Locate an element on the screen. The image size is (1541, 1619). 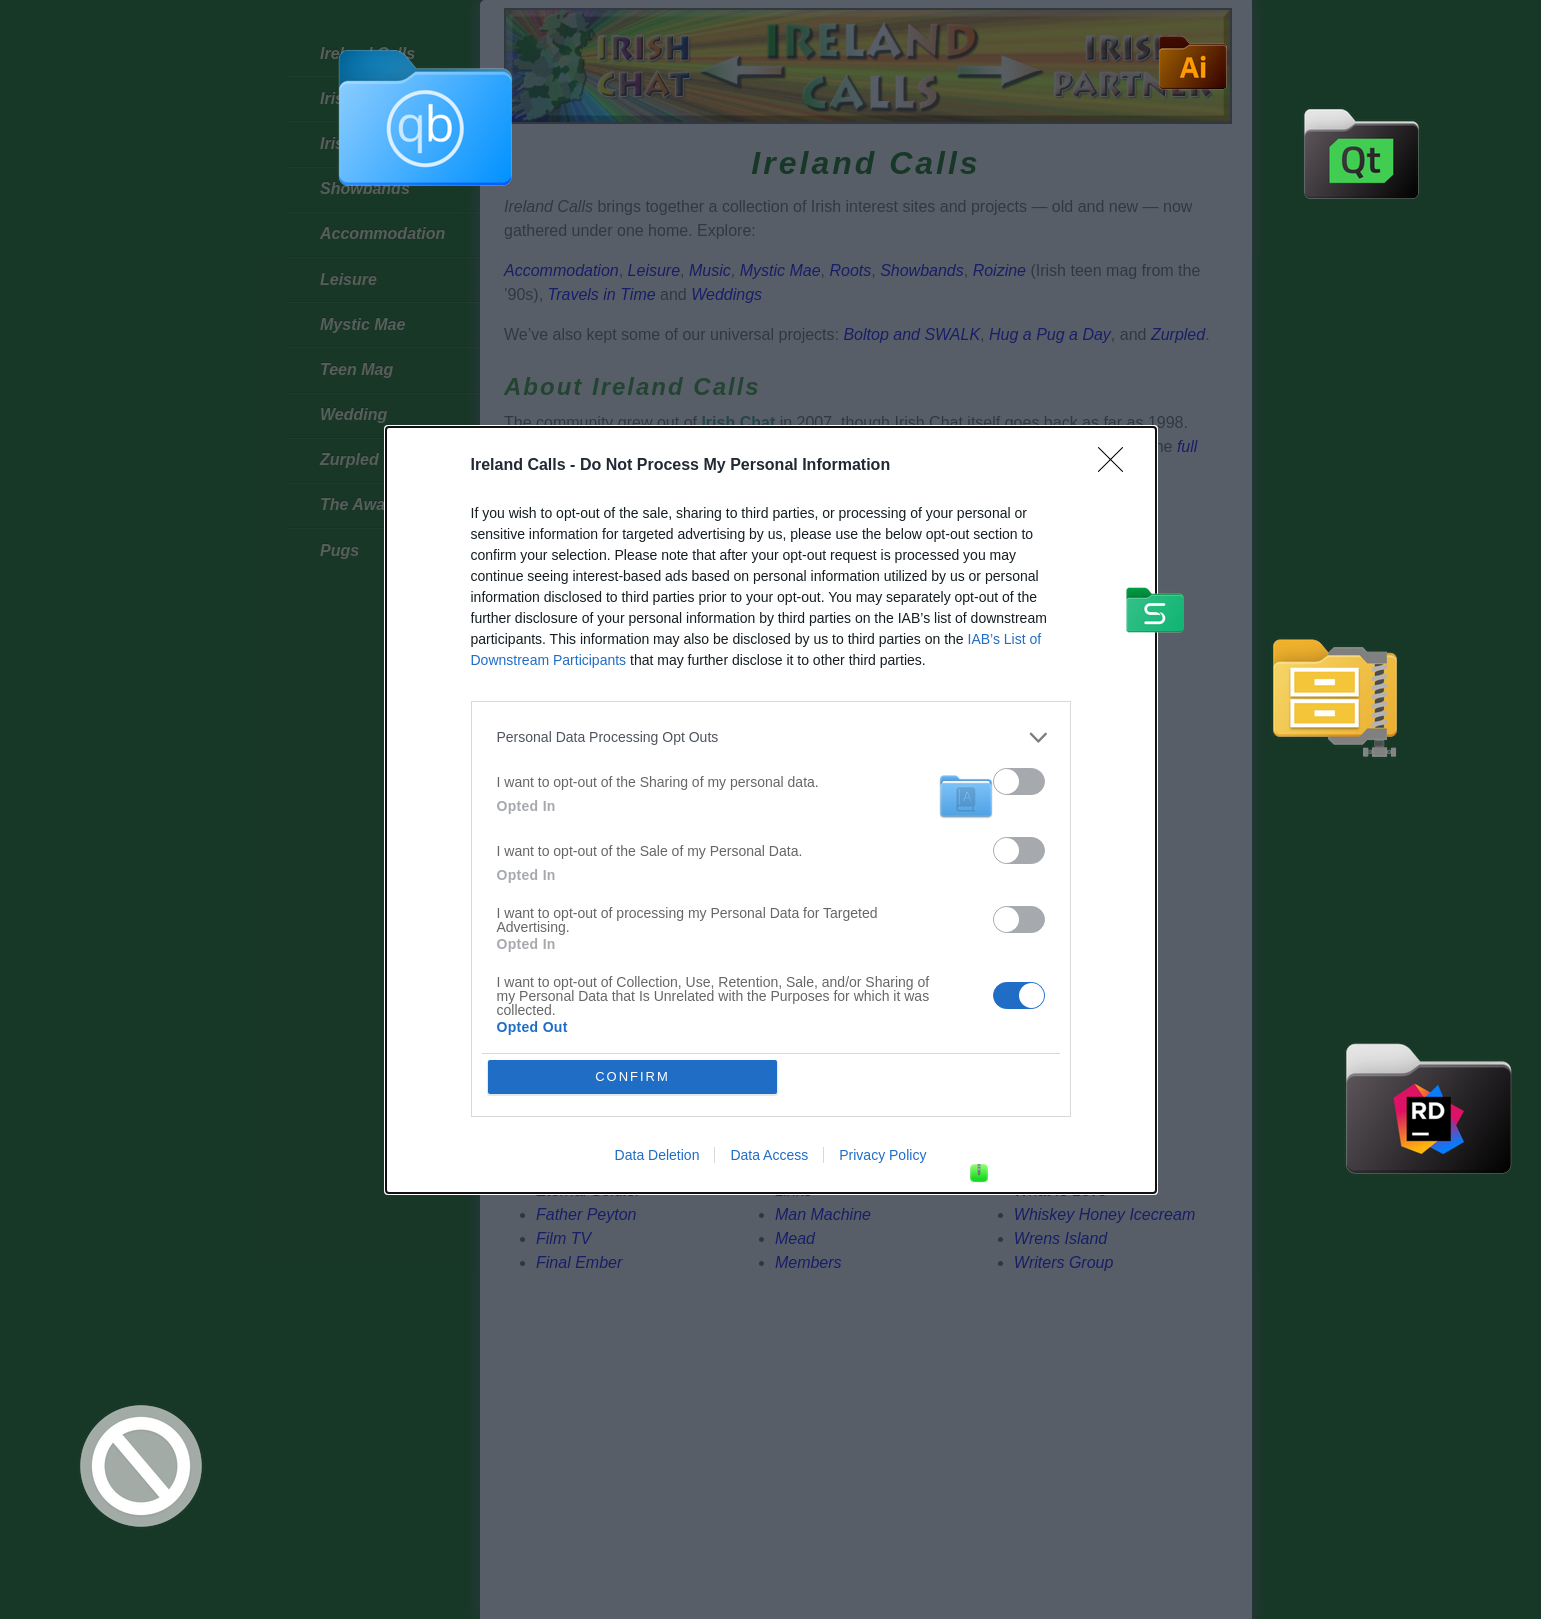
open qbittorrent downloads folder is located at coordinates (424, 122).